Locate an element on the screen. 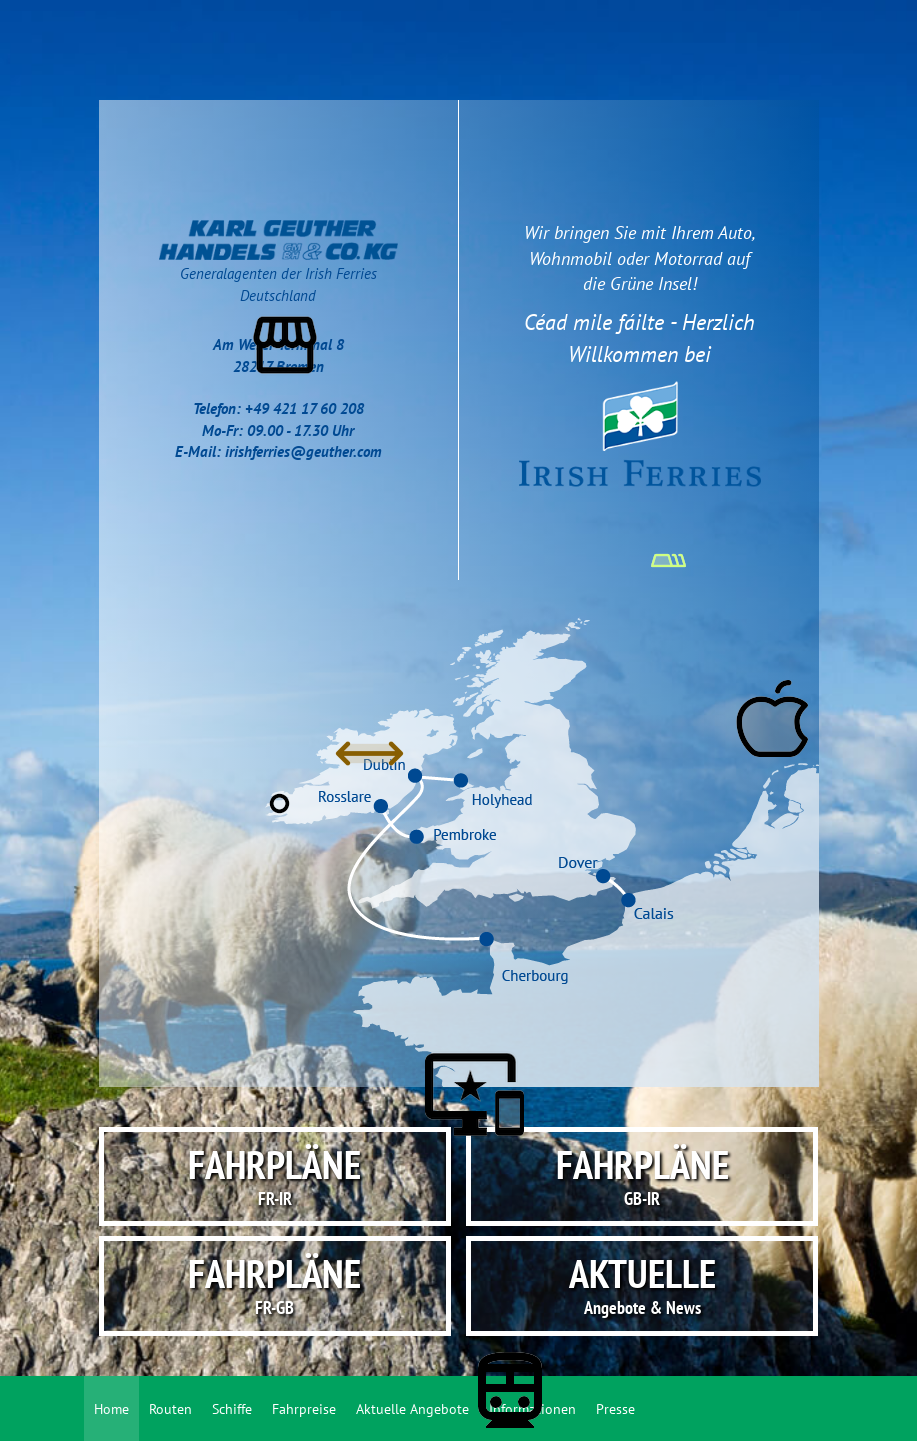  view synced or connected devices is located at coordinates (474, 1094).